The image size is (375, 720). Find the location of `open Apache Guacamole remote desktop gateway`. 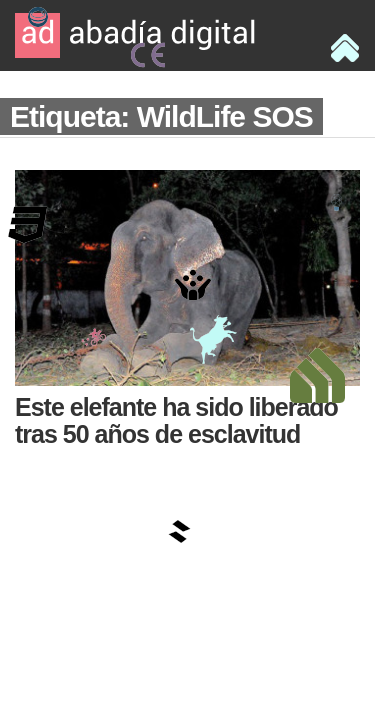

open Apache Guacamole remote desktop gateway is located at coordinates (38, 17).